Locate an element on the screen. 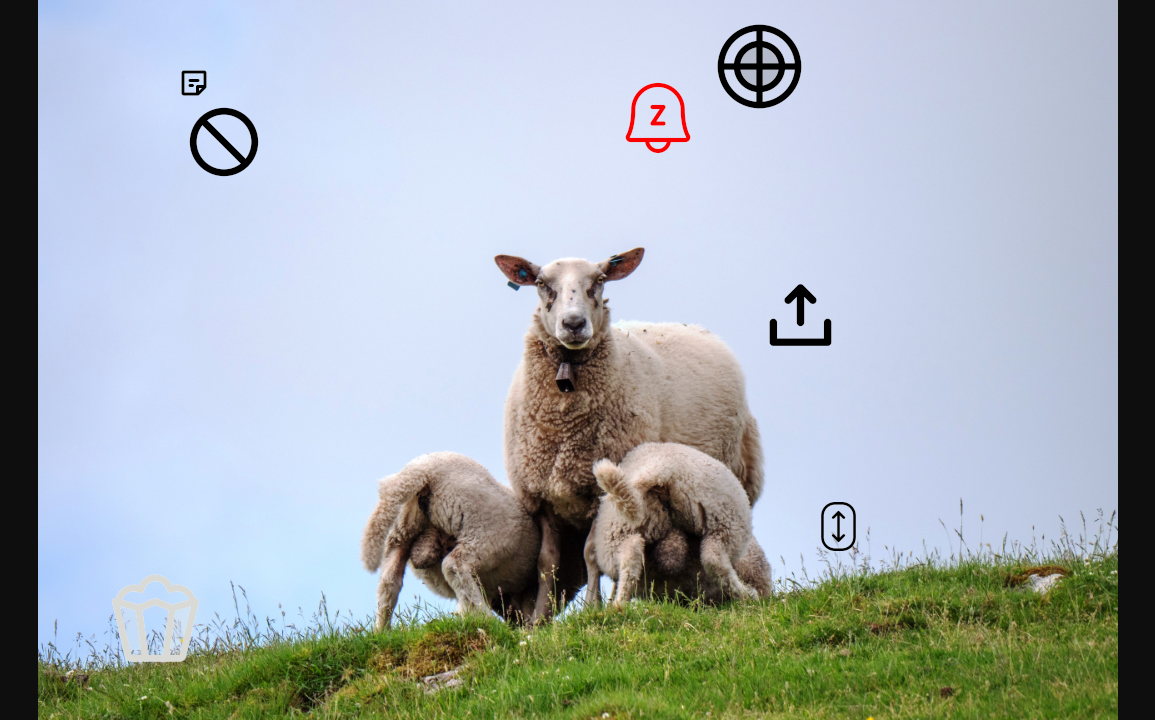  access movies or entertainment section is located at coordinates (155, 621).